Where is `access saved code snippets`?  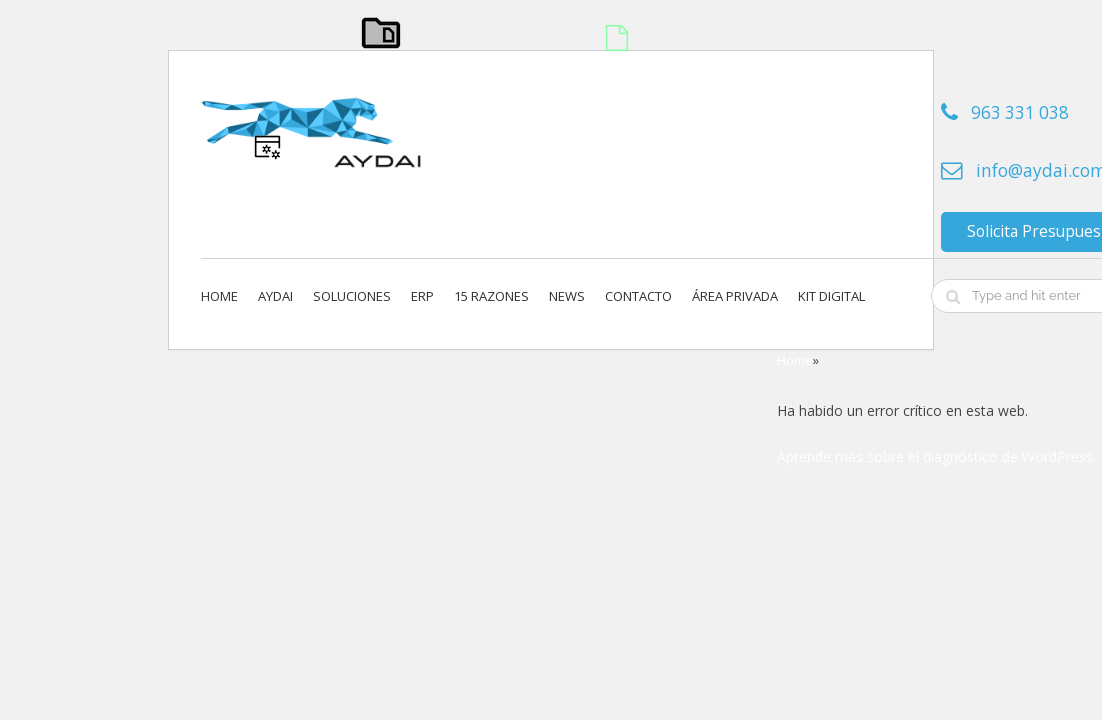 access saved code snippets is located at coordinates (381, 33).